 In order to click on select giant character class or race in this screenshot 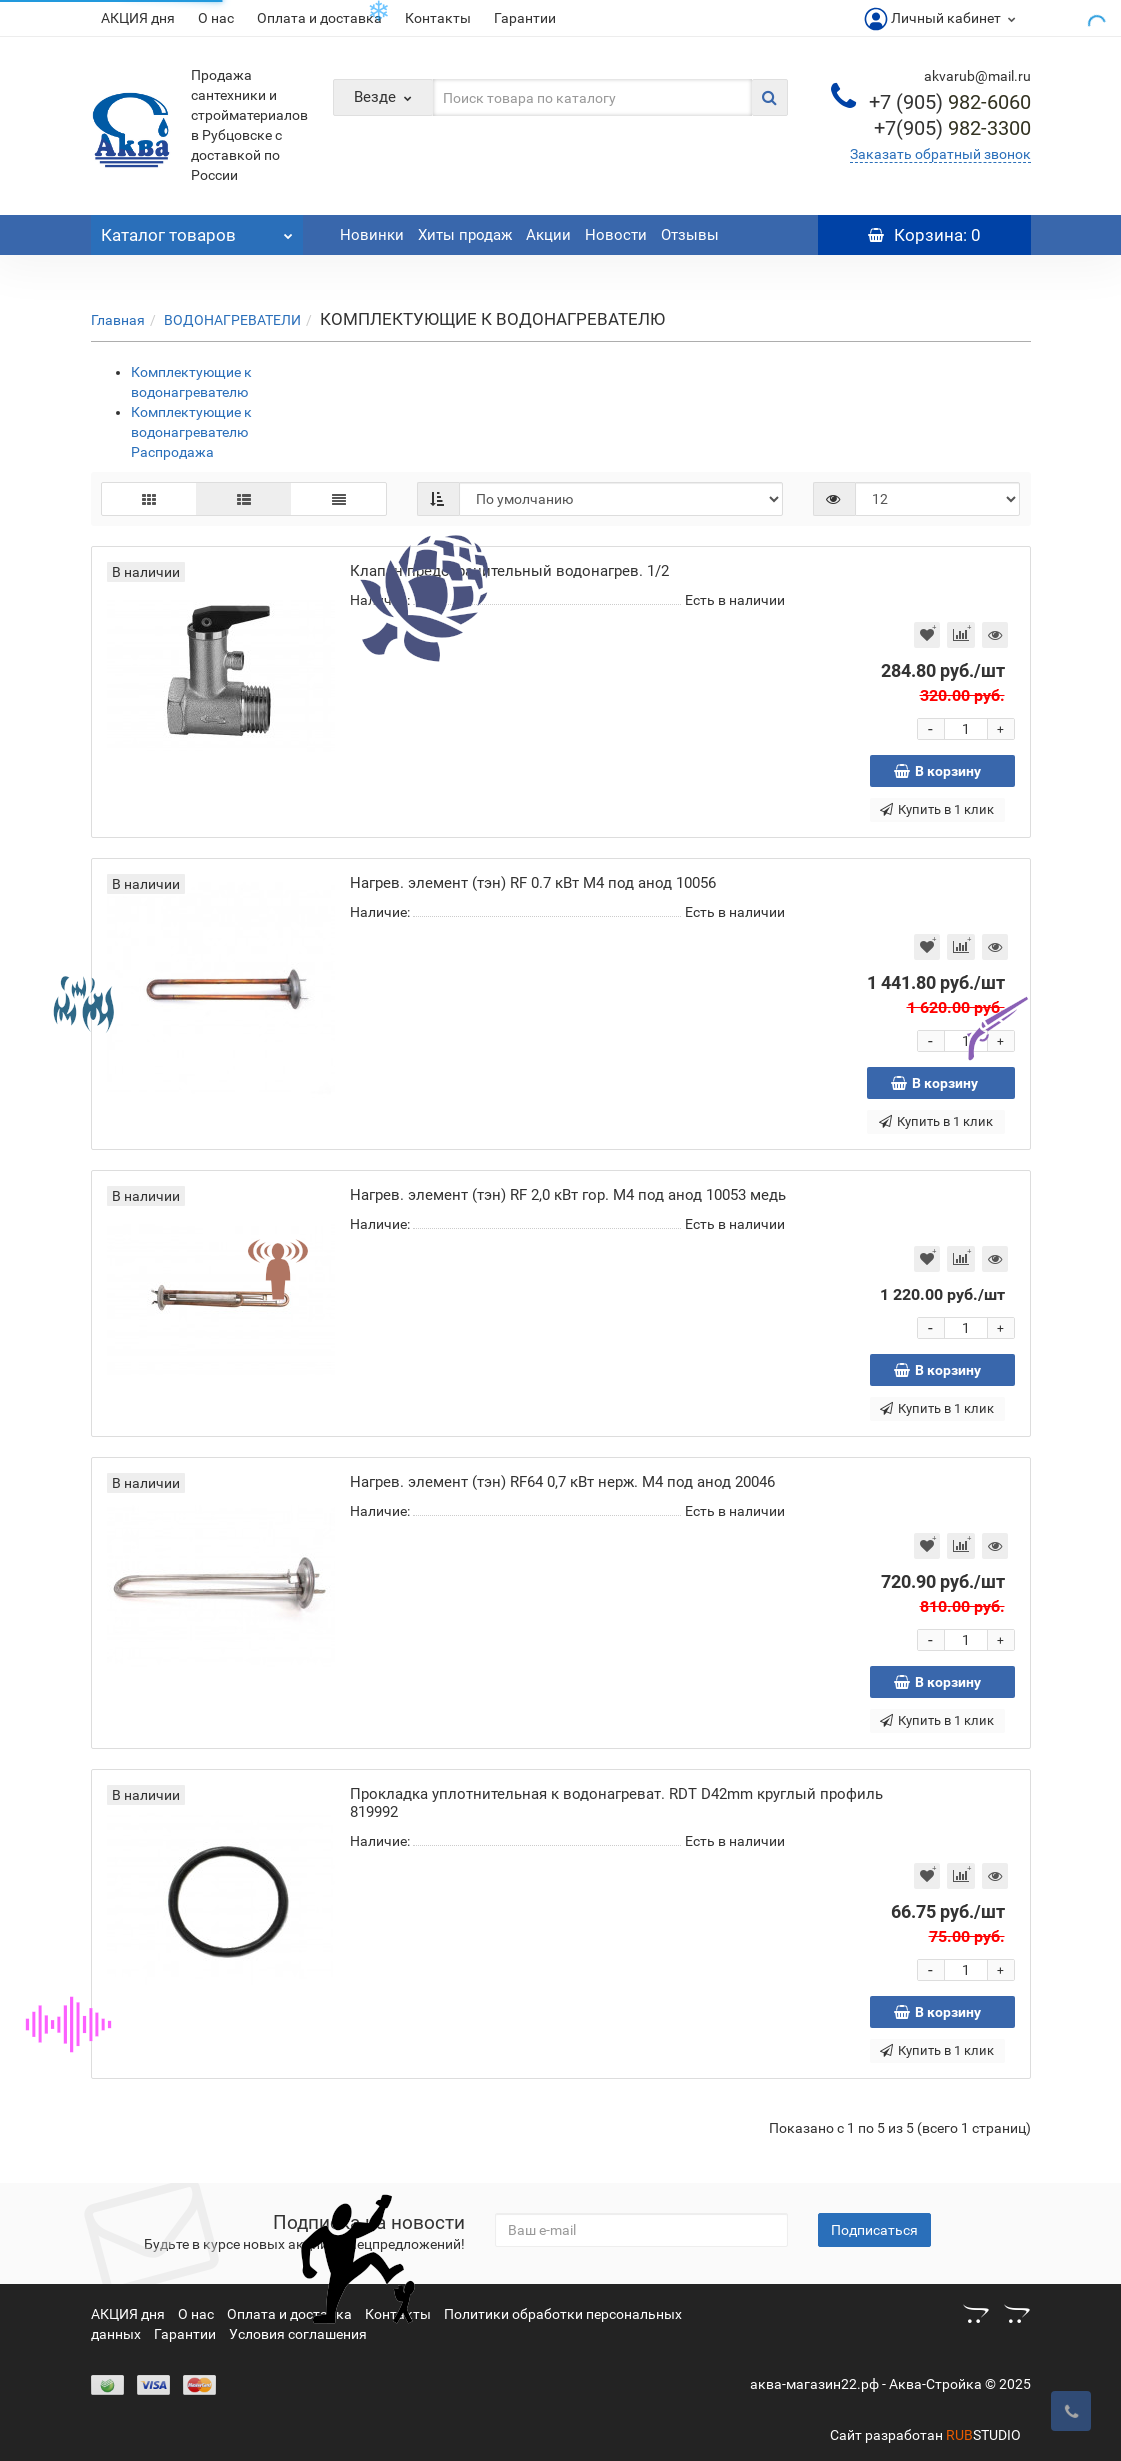, I will do `click(358, 2259)`.